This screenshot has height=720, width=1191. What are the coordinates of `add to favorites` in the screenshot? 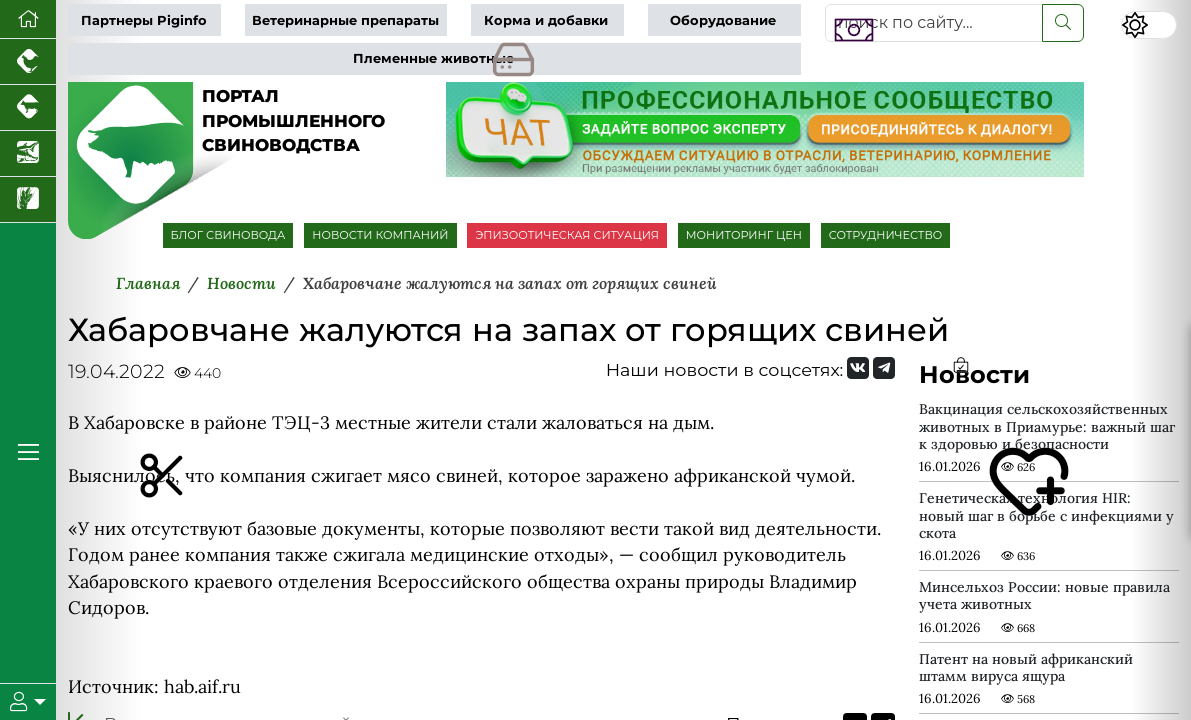 It's located at (1029, 480).